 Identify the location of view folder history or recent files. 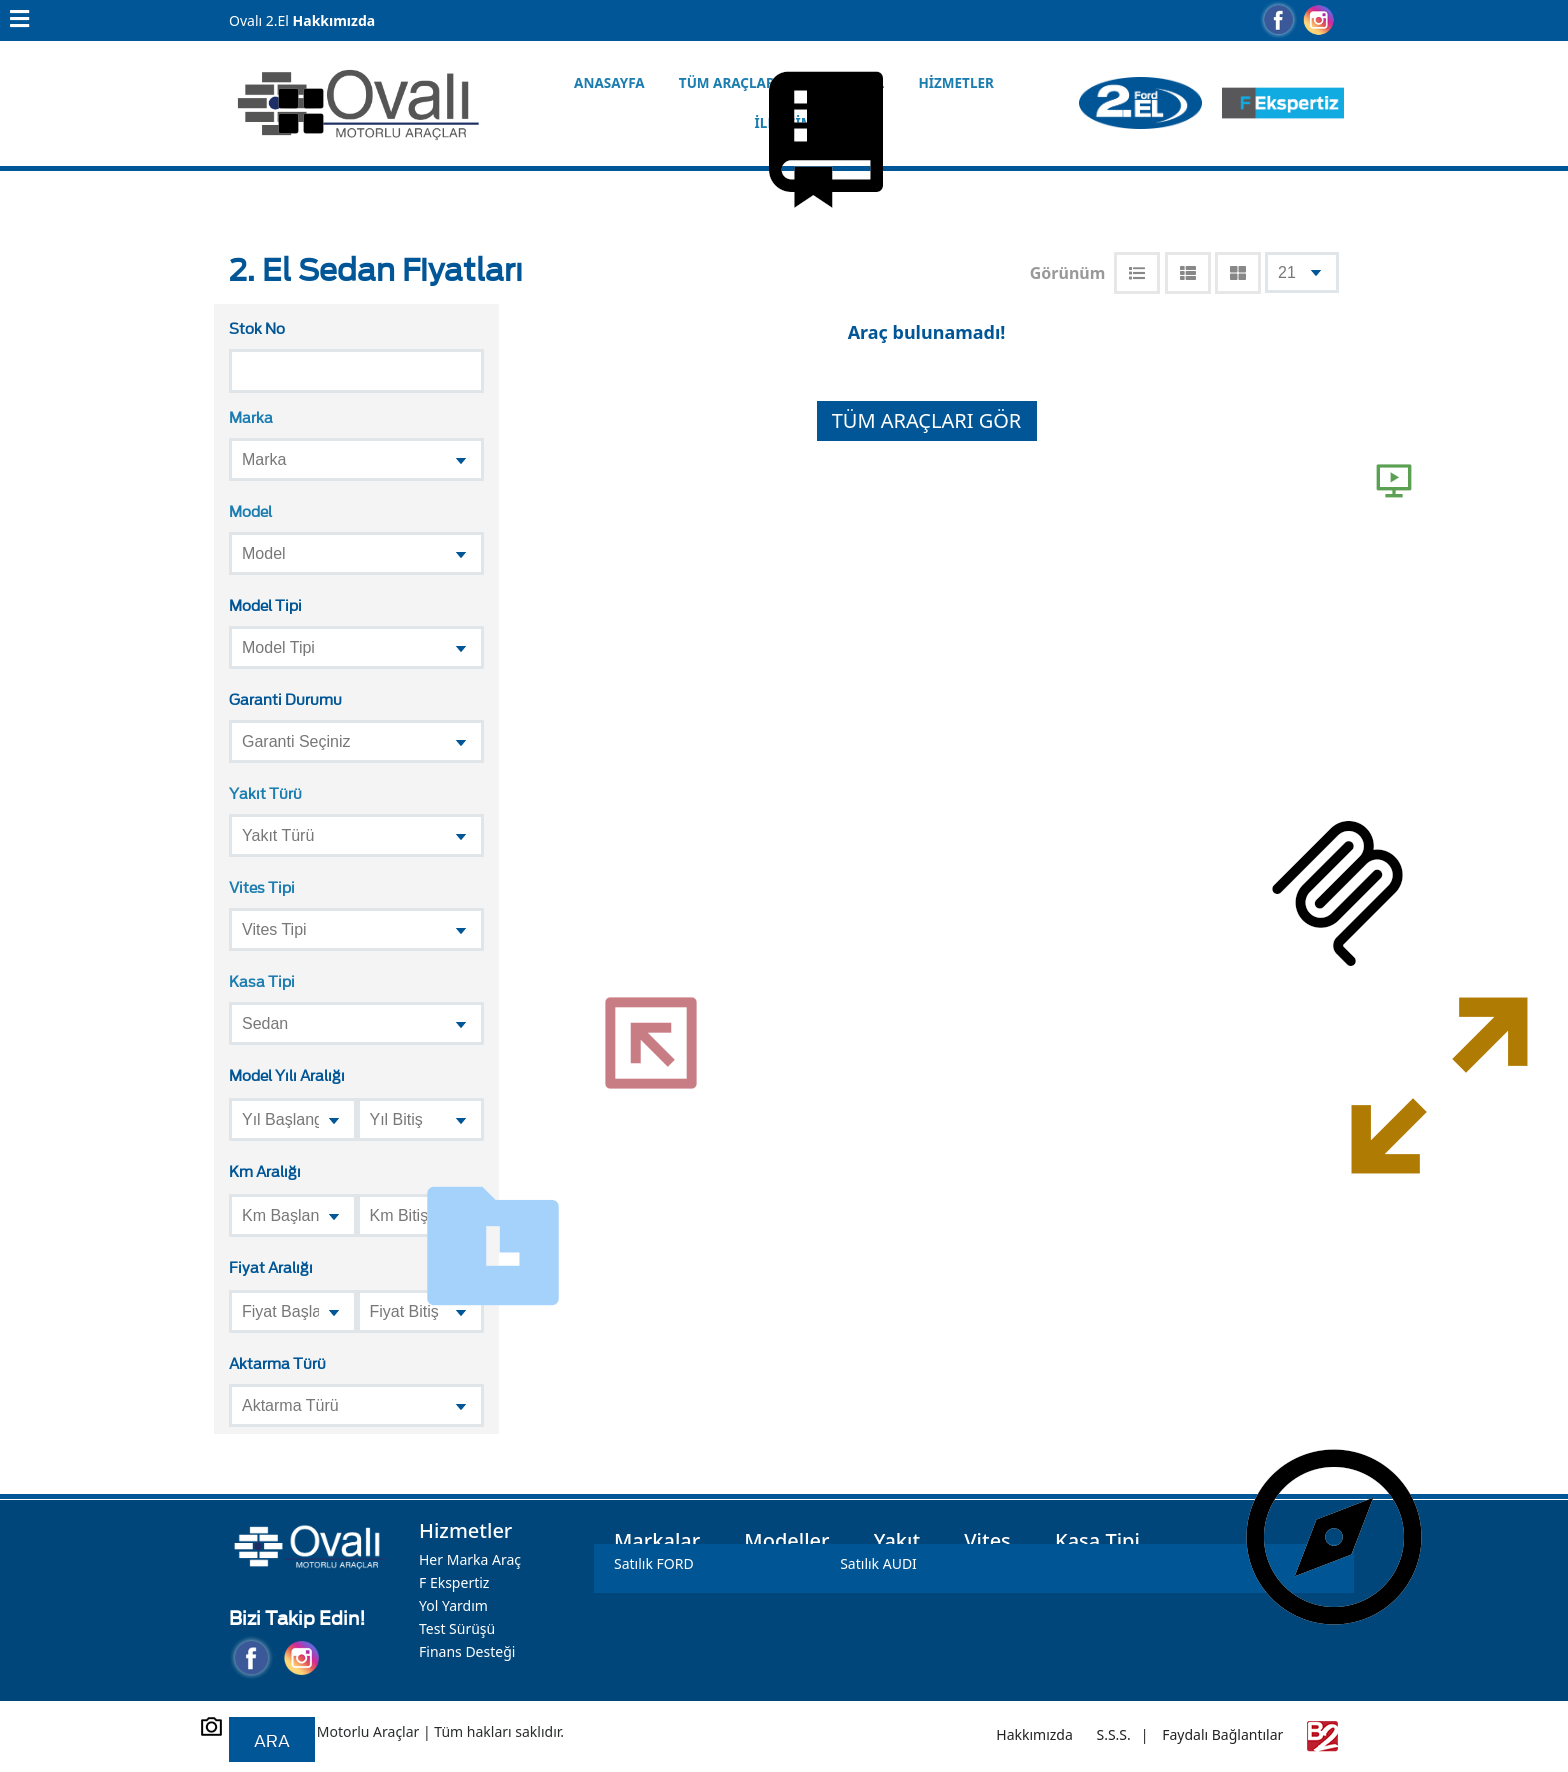
(493, 1246).